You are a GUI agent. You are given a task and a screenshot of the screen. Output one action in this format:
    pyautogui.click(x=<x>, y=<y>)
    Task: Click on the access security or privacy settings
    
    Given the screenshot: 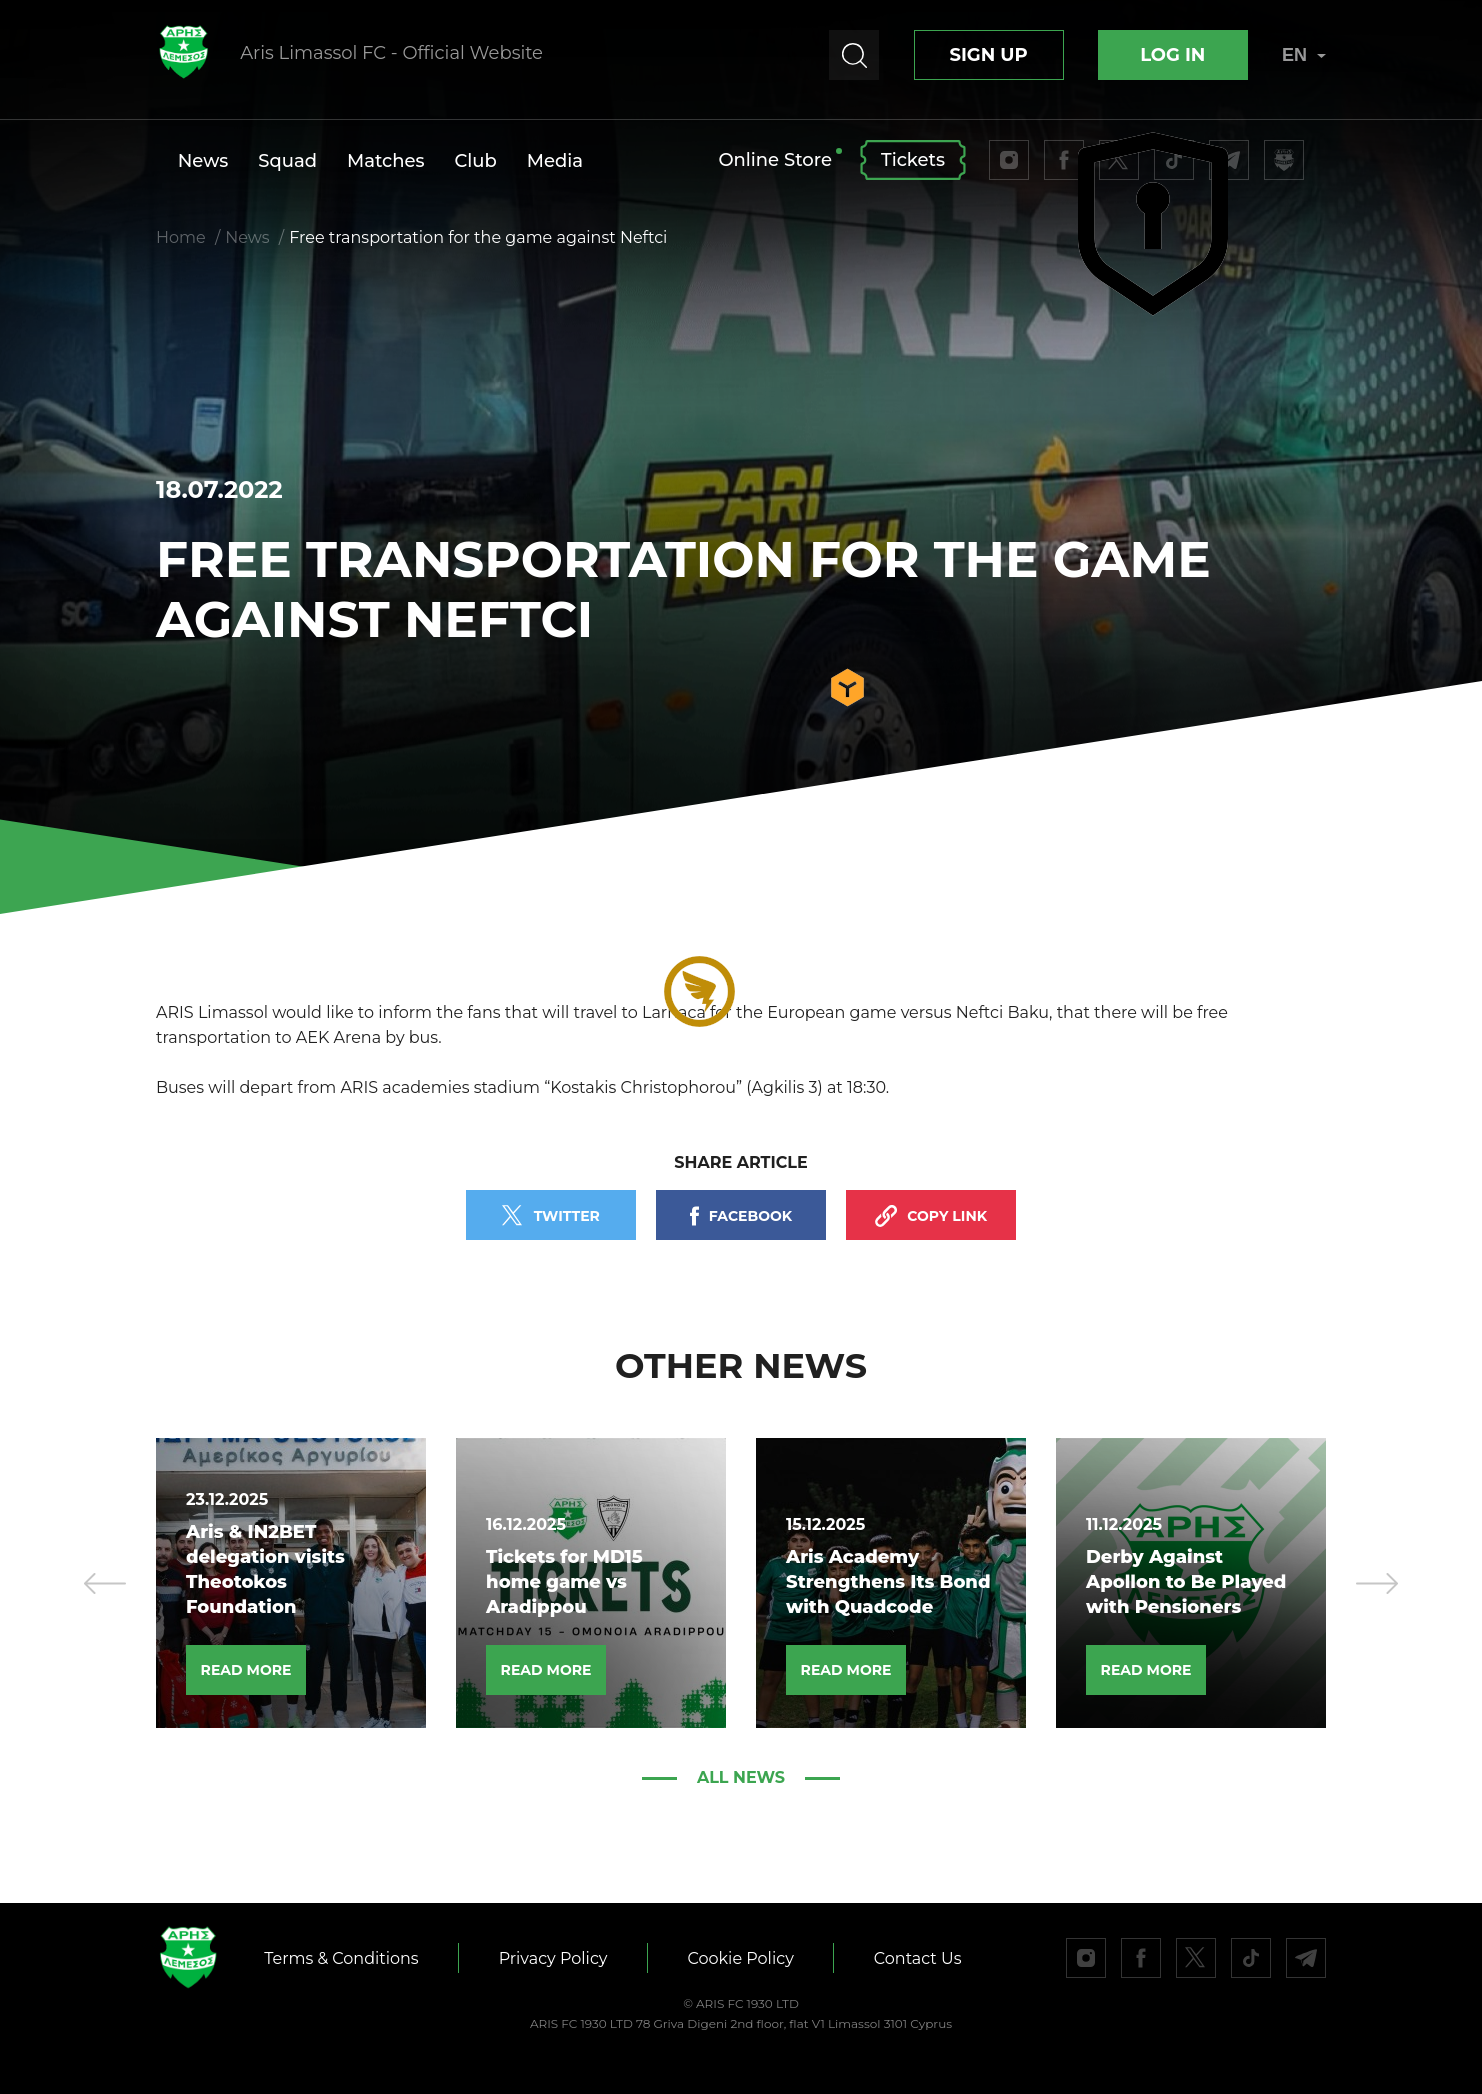 What is the action you would take?
    pyautogui.click(x=1153, y=224)
    